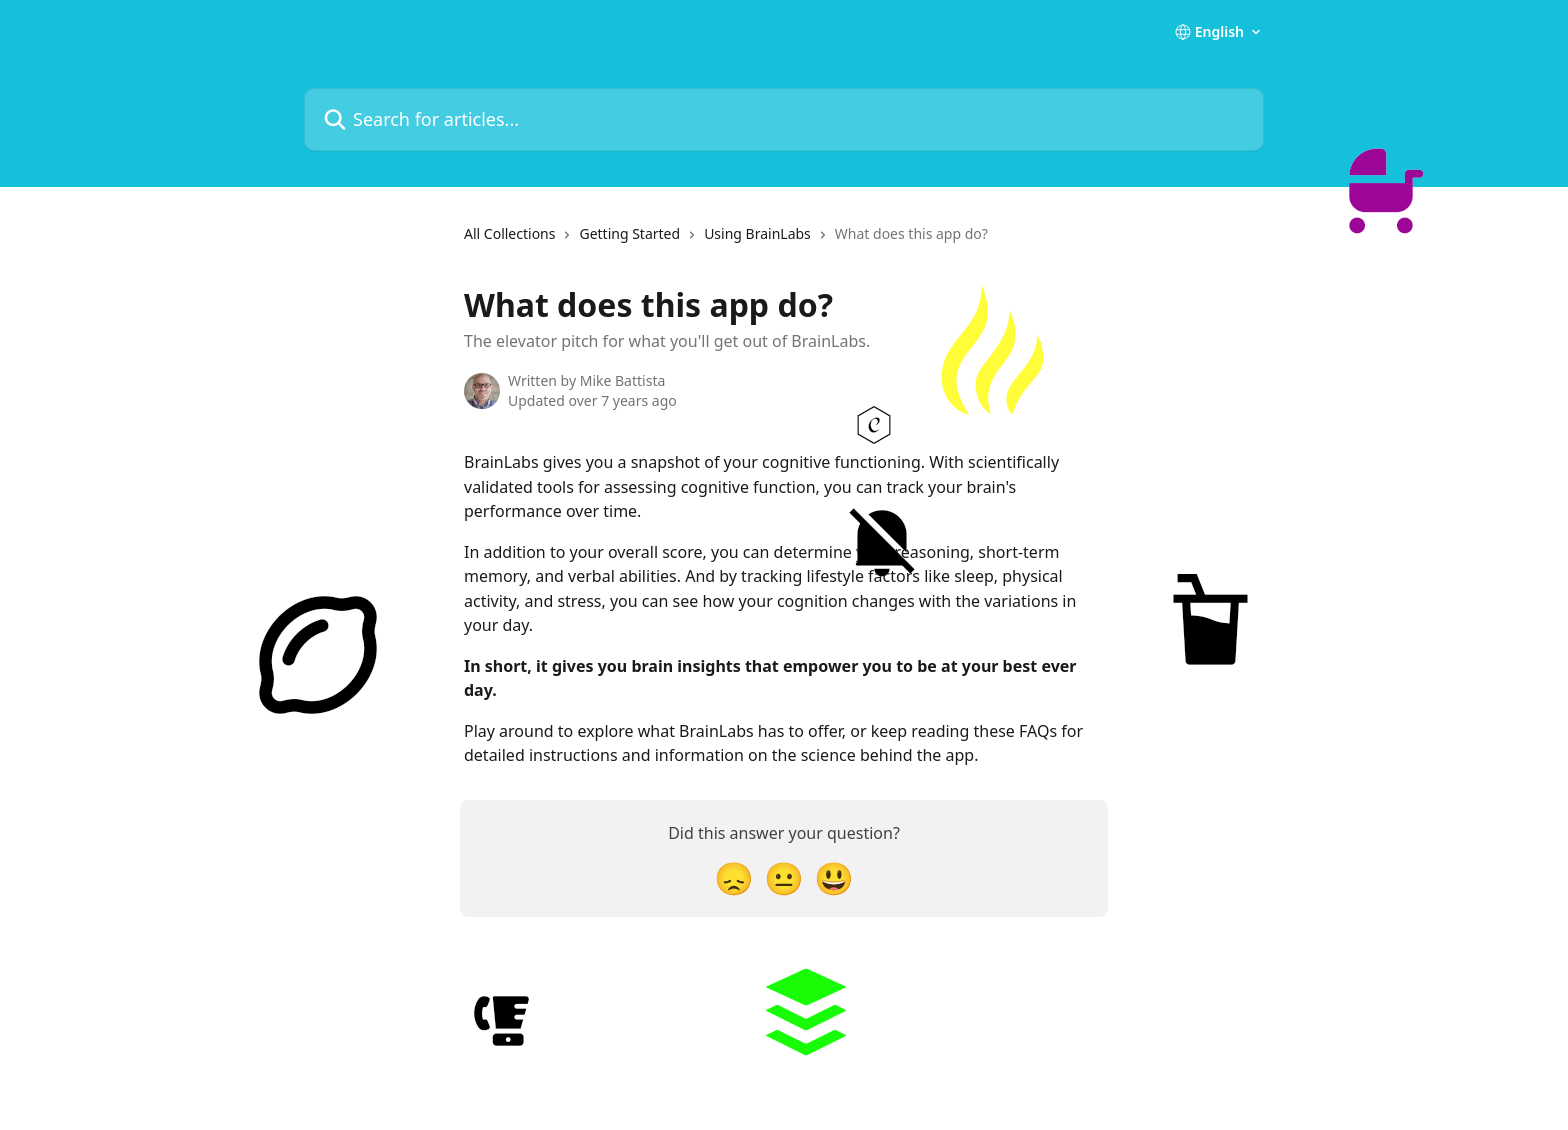 The image size is (1568, 1130). Describe the element at coordinates (874, 425) in the screenshot. I see `open the Chai app` at that location.